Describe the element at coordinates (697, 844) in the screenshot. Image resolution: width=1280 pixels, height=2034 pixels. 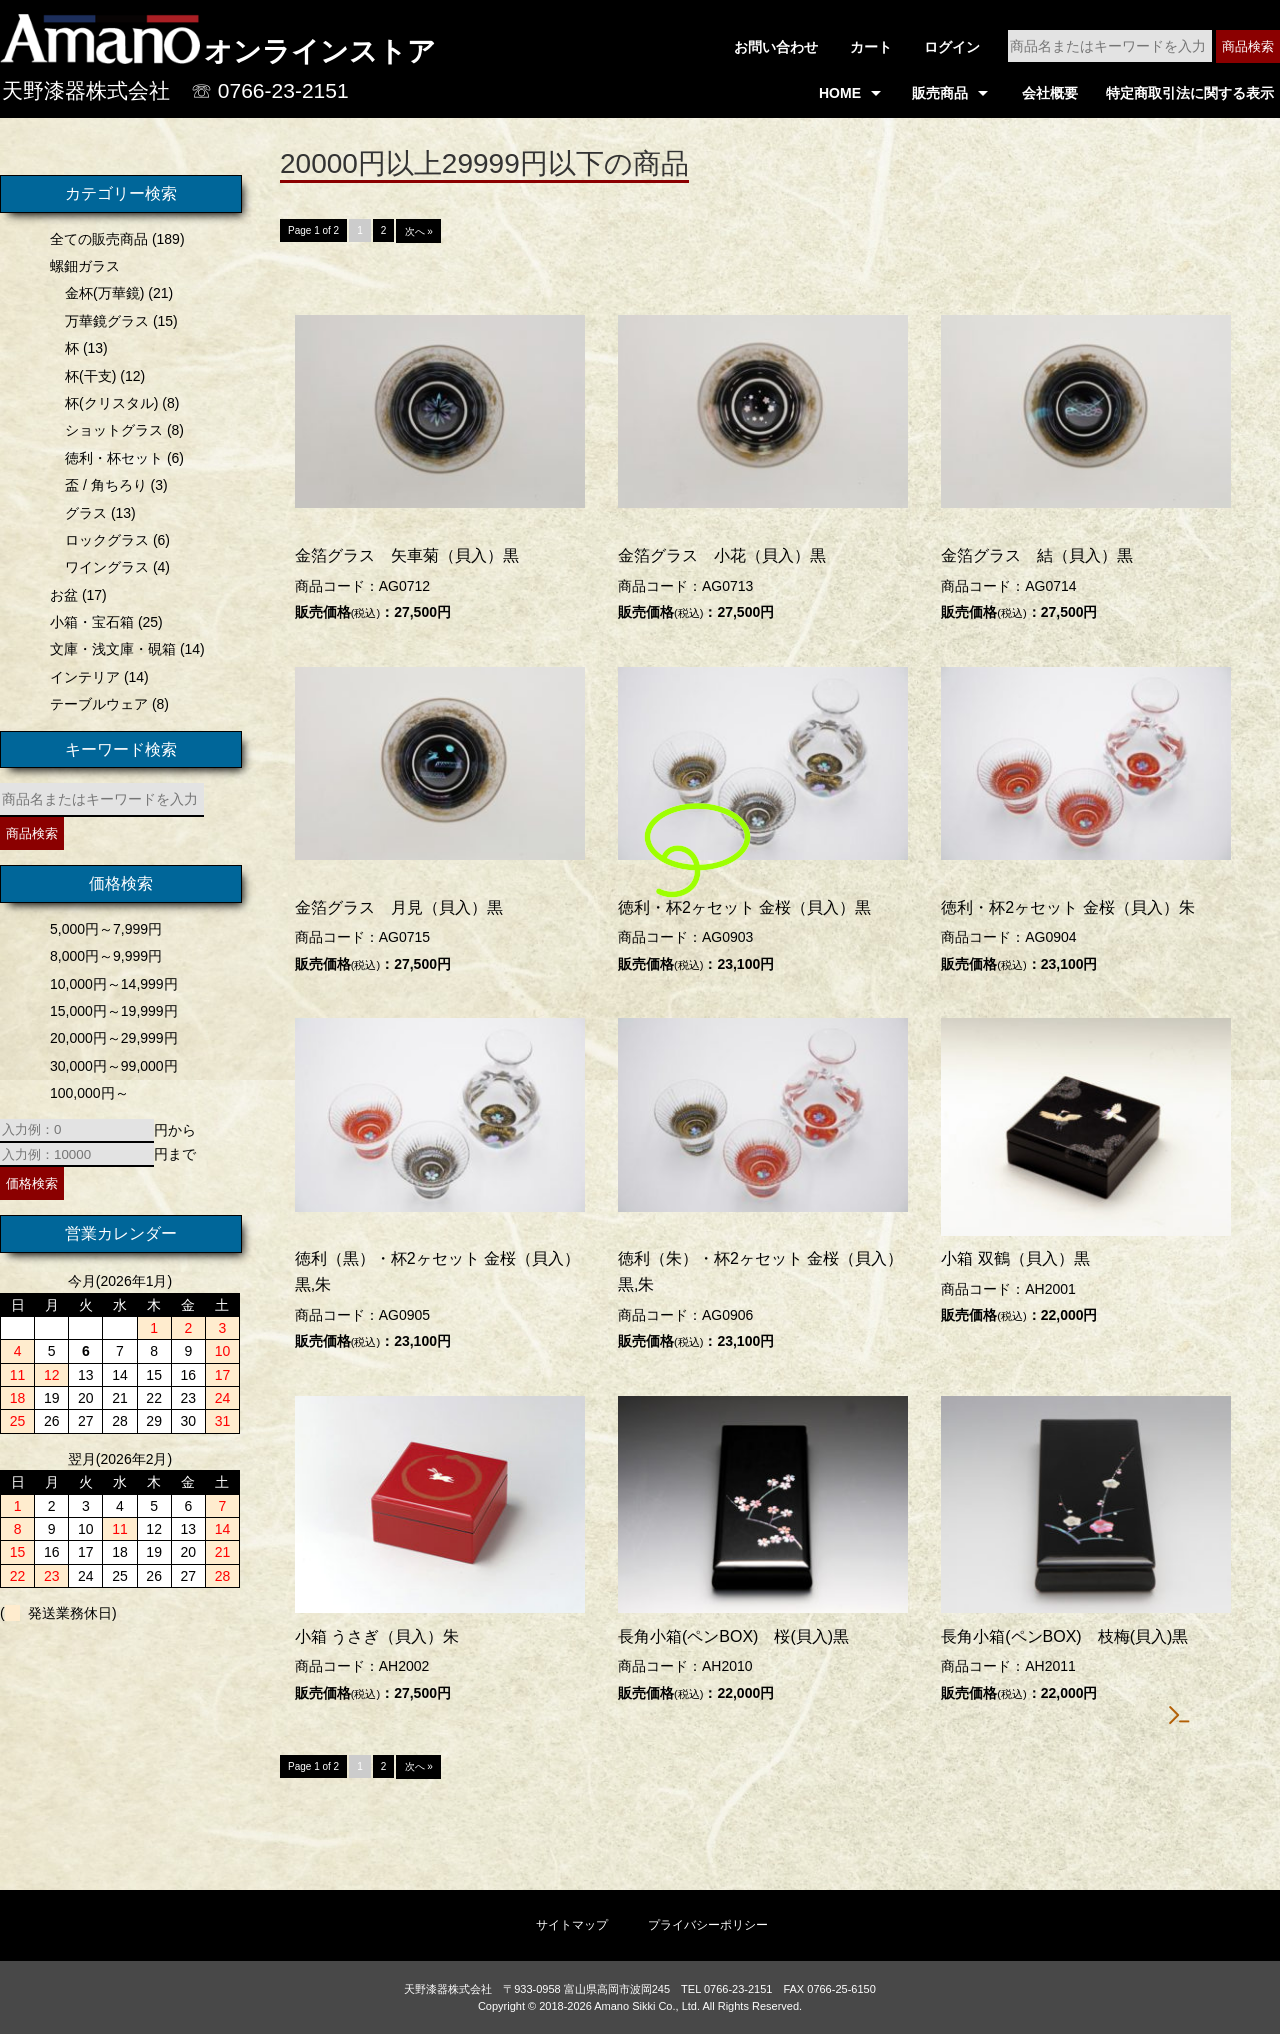
I see `use lasso selection tool` at that location.